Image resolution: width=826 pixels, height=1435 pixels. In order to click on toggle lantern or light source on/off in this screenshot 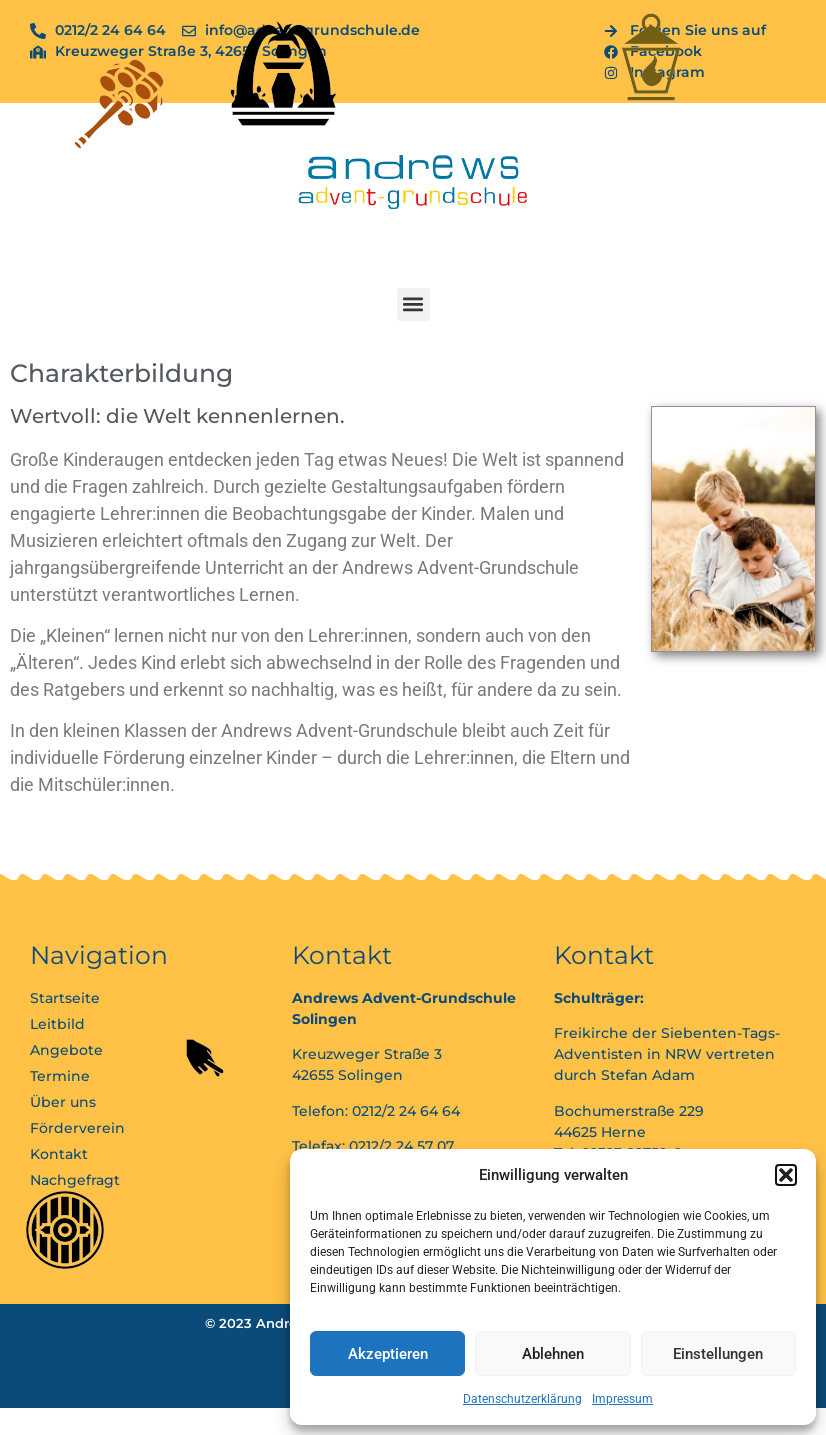, I will do `click(651, 57)`.